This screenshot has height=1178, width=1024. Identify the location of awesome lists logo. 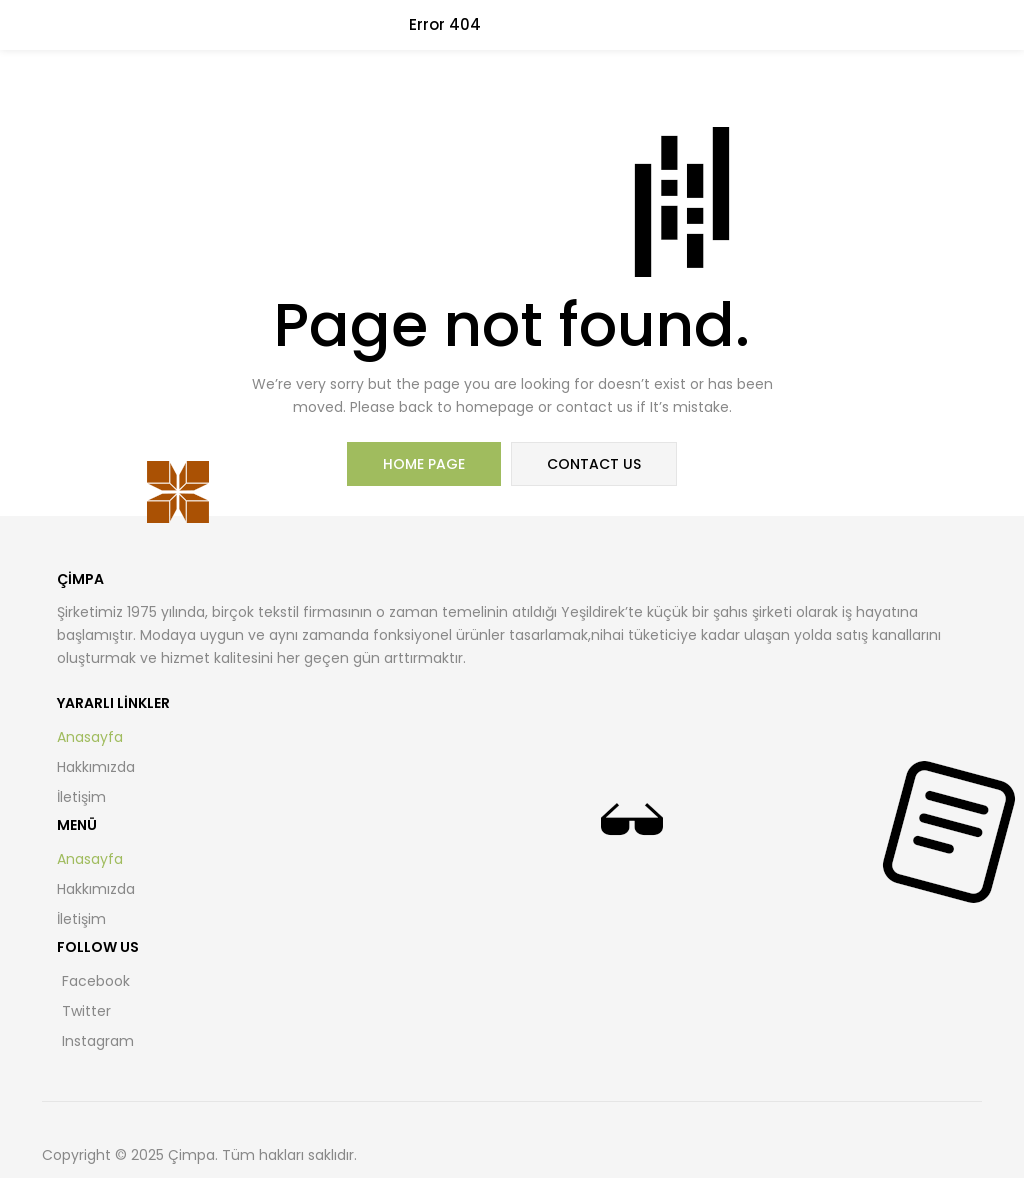
(632, 819).